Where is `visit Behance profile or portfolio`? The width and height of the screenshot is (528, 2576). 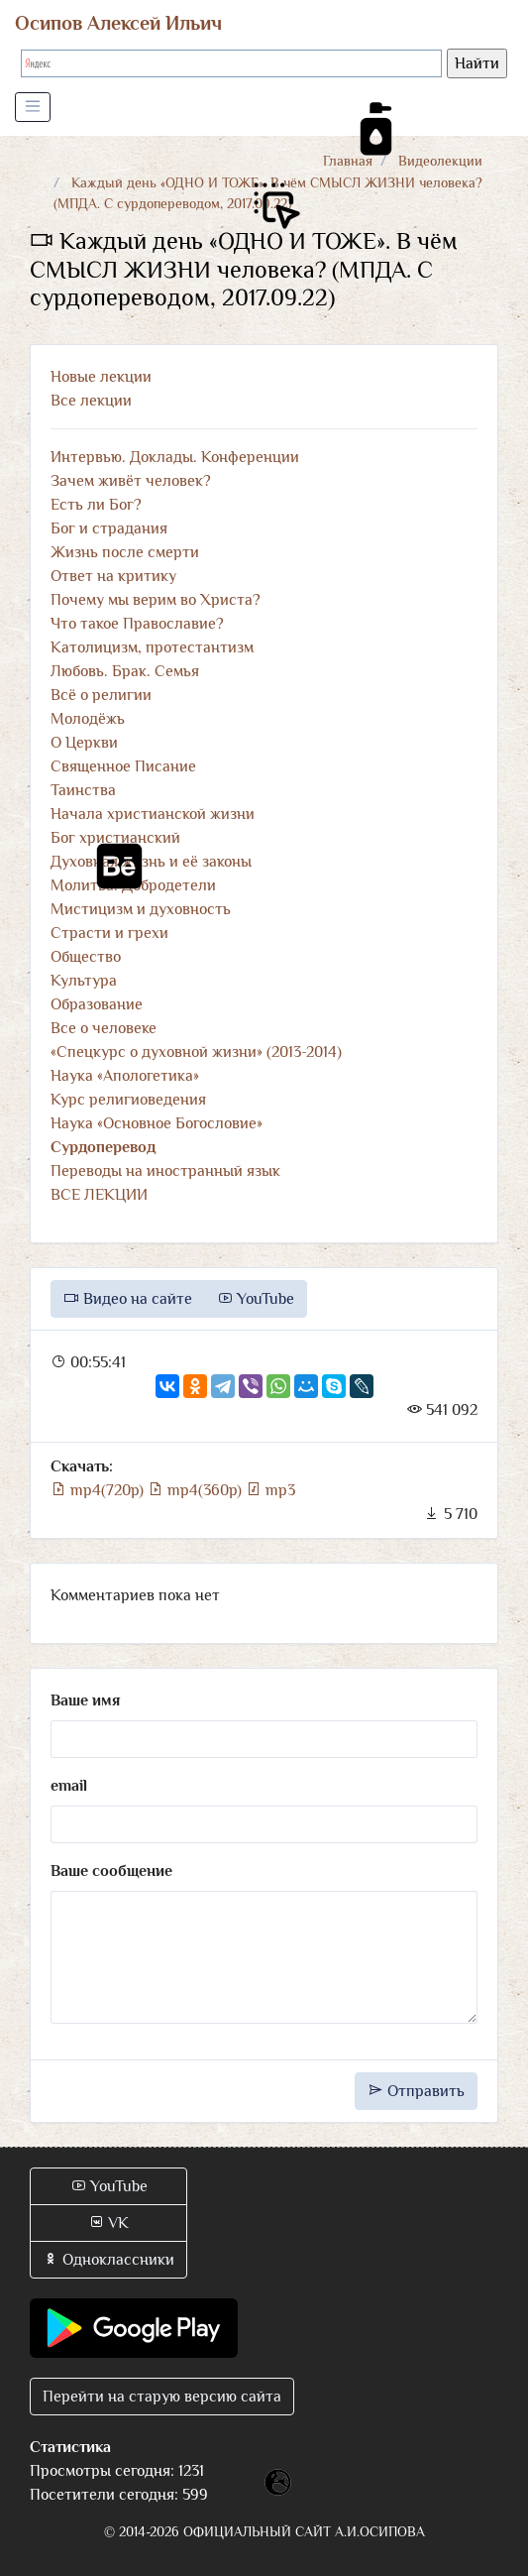 visit Behance profile or portfolio is located at coordinates (119, 866).